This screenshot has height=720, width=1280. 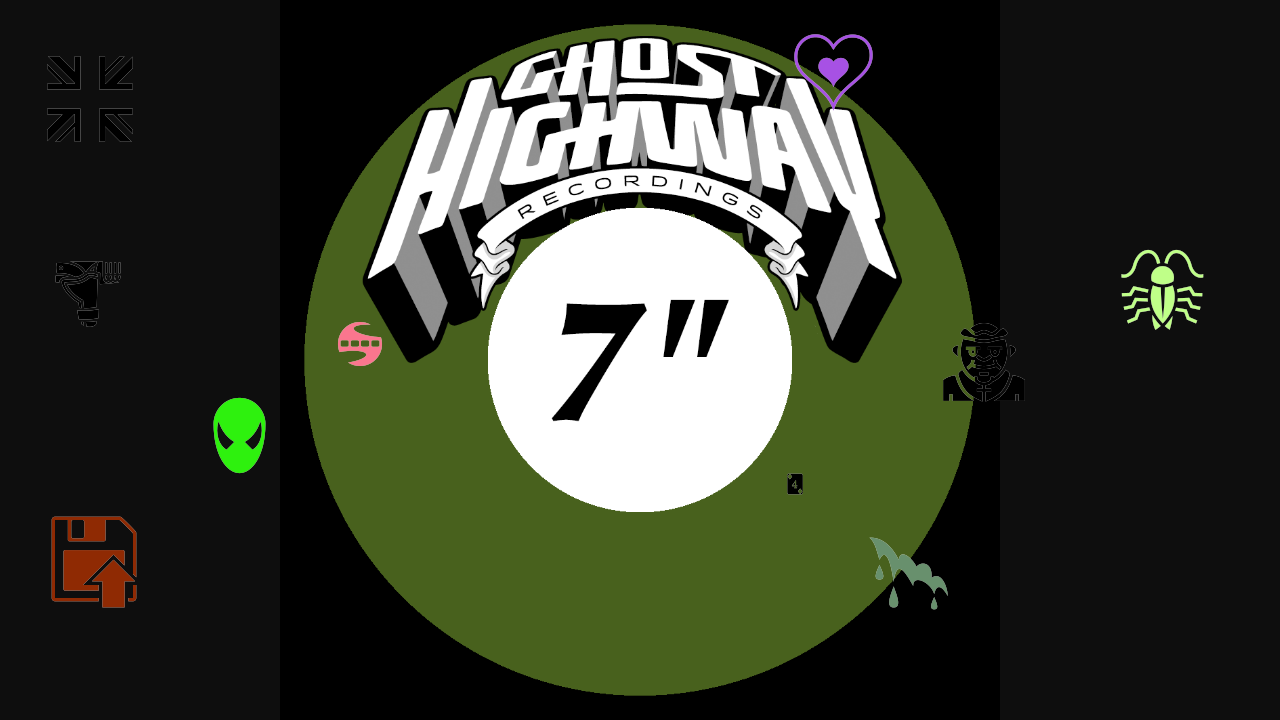 I want to click on select monk character class, so click(x=984, y=360).